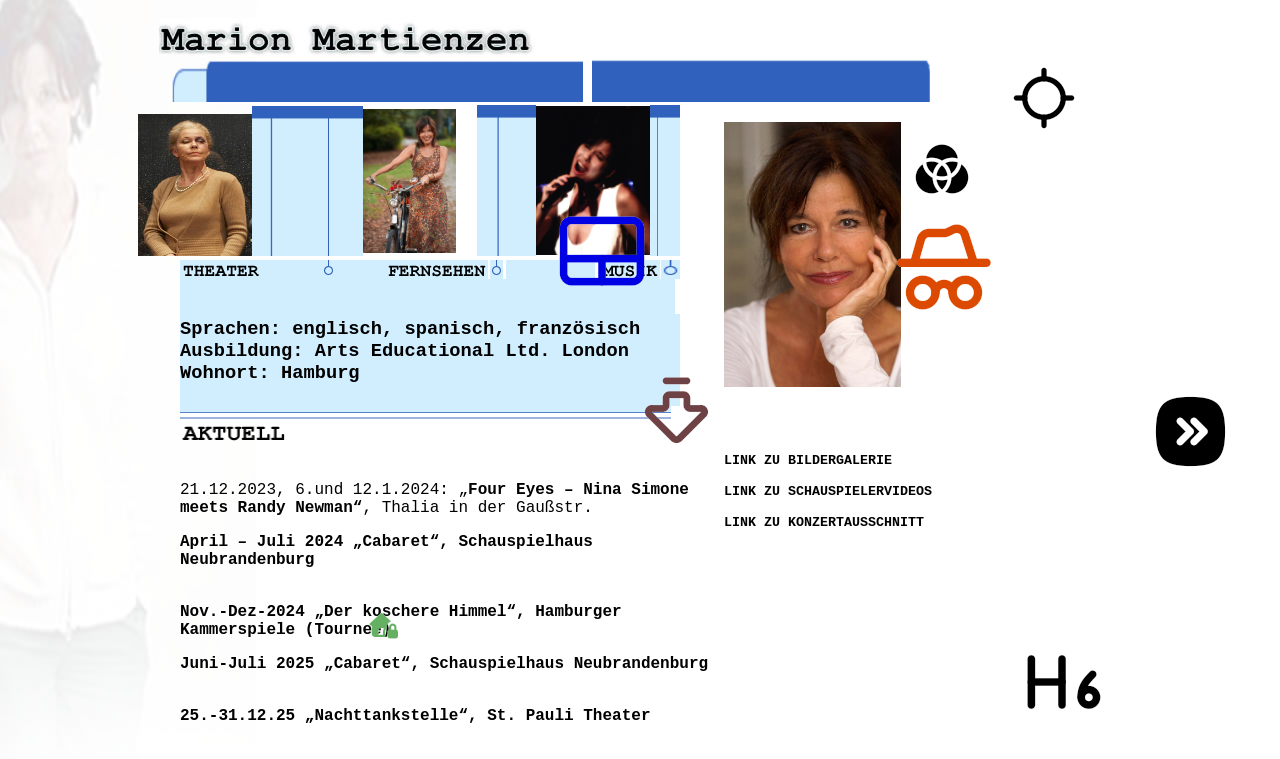 This screenshot has height=759, width=1280. What do you see at coordinates (944, 267) in the screenshot?
I see `enable incognito or private browsing mode` at bounding box center [944, 267].